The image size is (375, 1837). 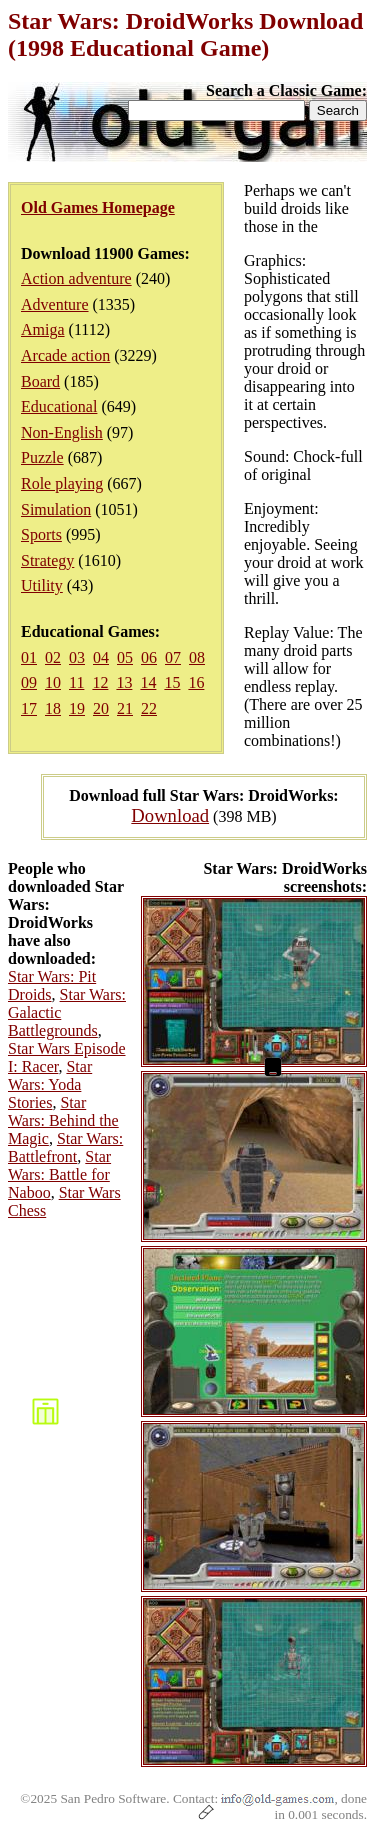 What do you see at coordinates (273, 1067) in the screenshot?
I see `view on tablet device` at bounding box center [273, 1067].